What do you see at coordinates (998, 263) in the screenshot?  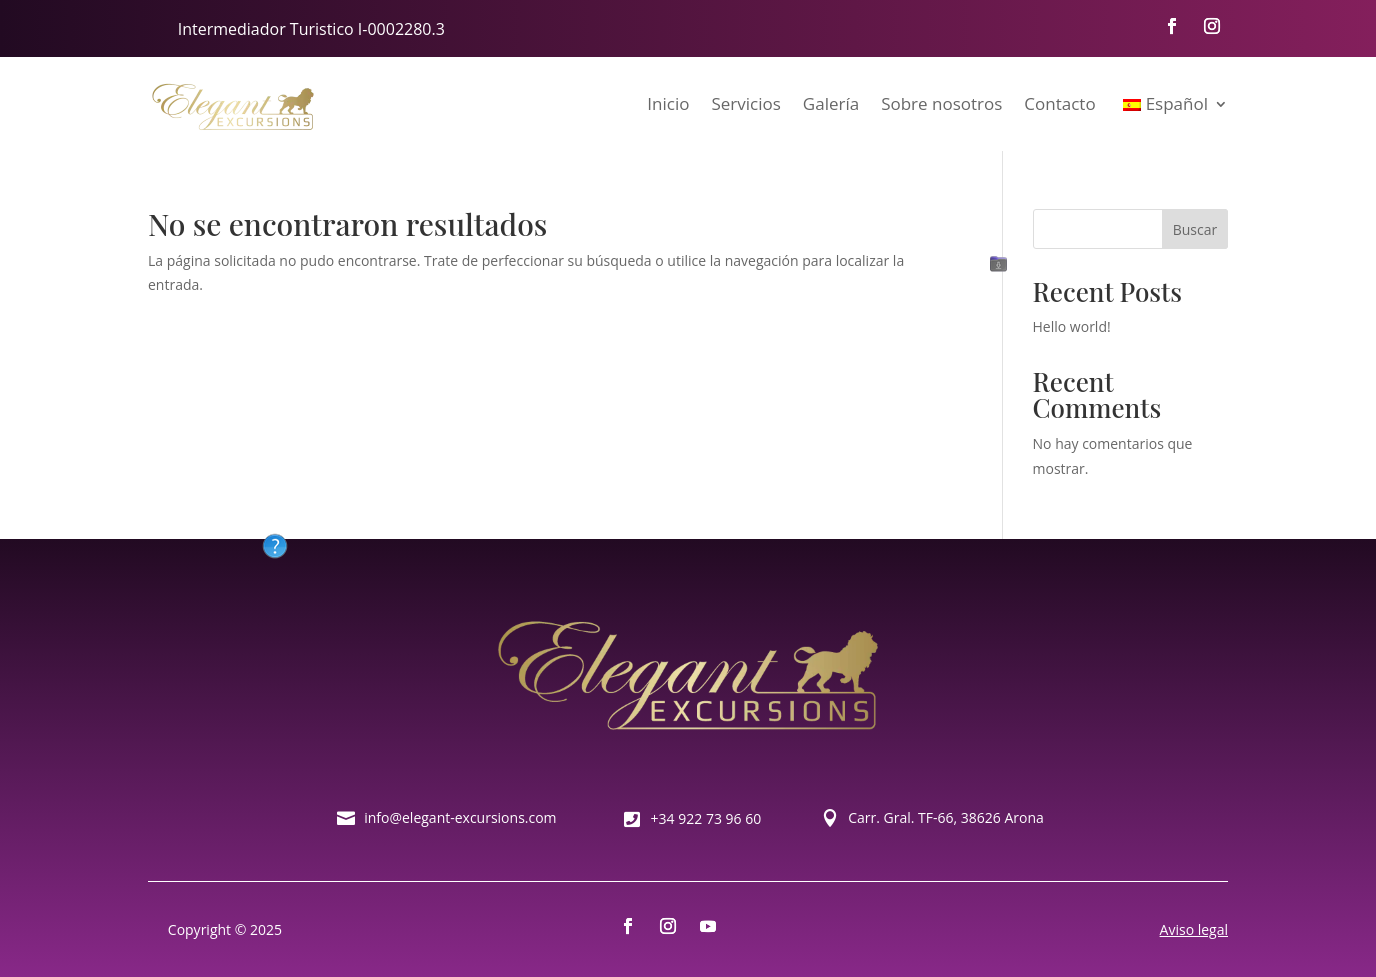 I see `open your downloads folder` at bounding box center [998, 263].